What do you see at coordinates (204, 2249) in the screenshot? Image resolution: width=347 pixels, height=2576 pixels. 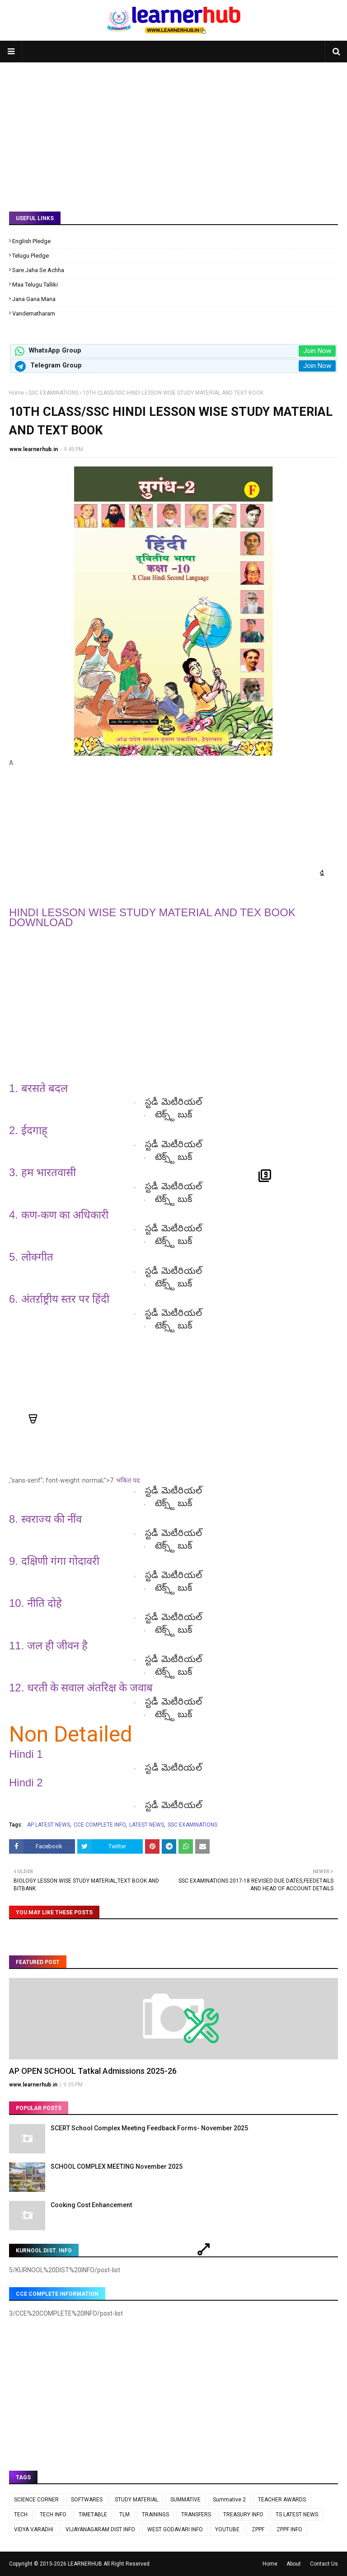 I see `open link in new tab or window` at bounding box center [204, 2249].